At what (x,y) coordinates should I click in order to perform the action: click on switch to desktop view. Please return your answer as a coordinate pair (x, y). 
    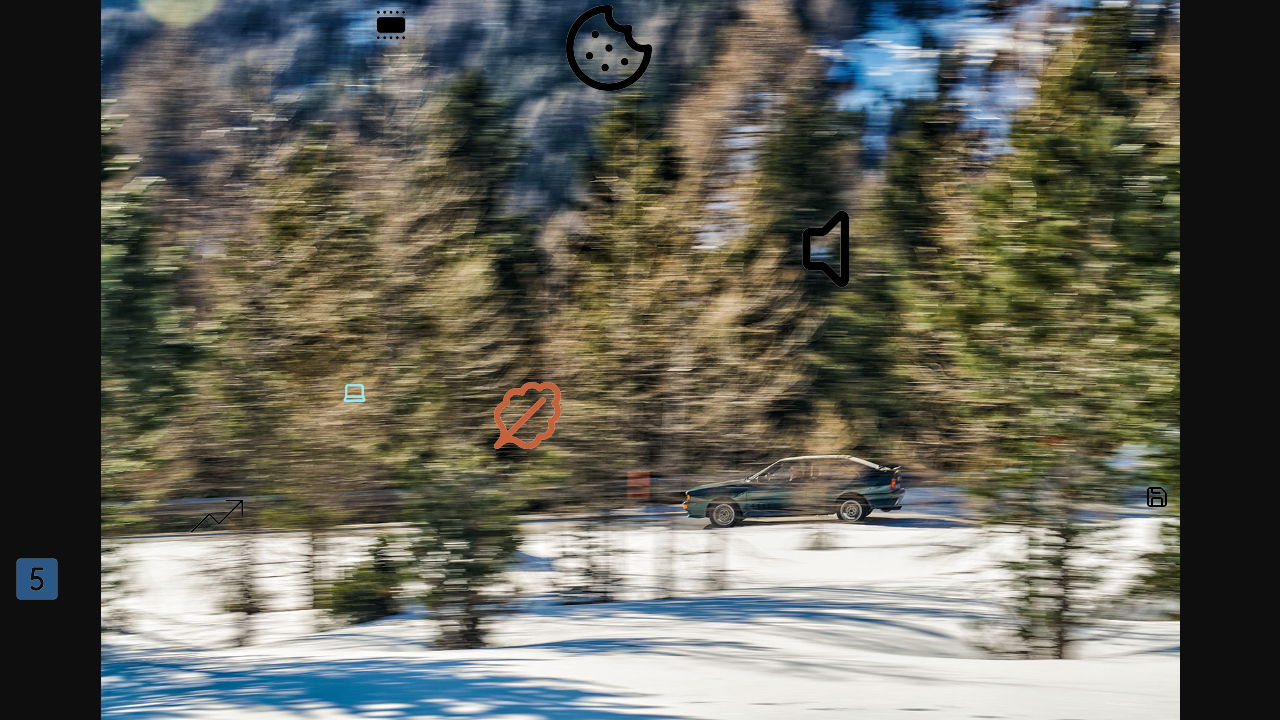
    Looking at the image, I should click on (354, 392).